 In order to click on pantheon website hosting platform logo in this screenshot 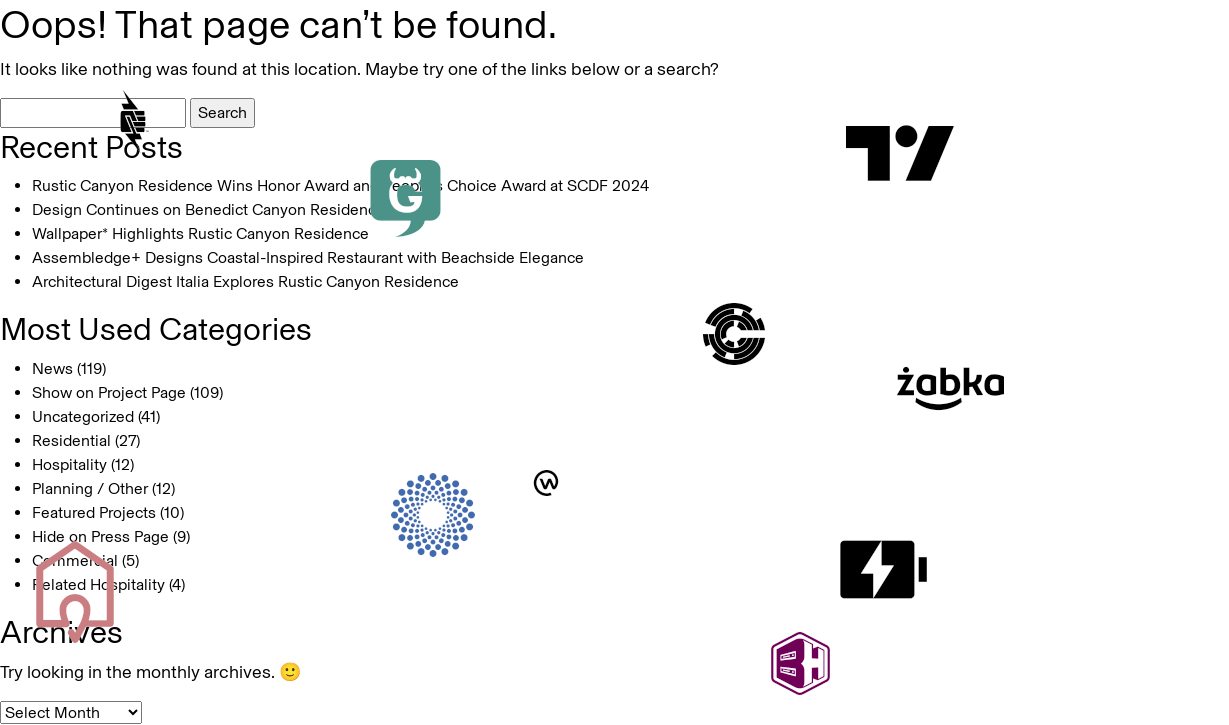, I will do `click(134, 121)`.